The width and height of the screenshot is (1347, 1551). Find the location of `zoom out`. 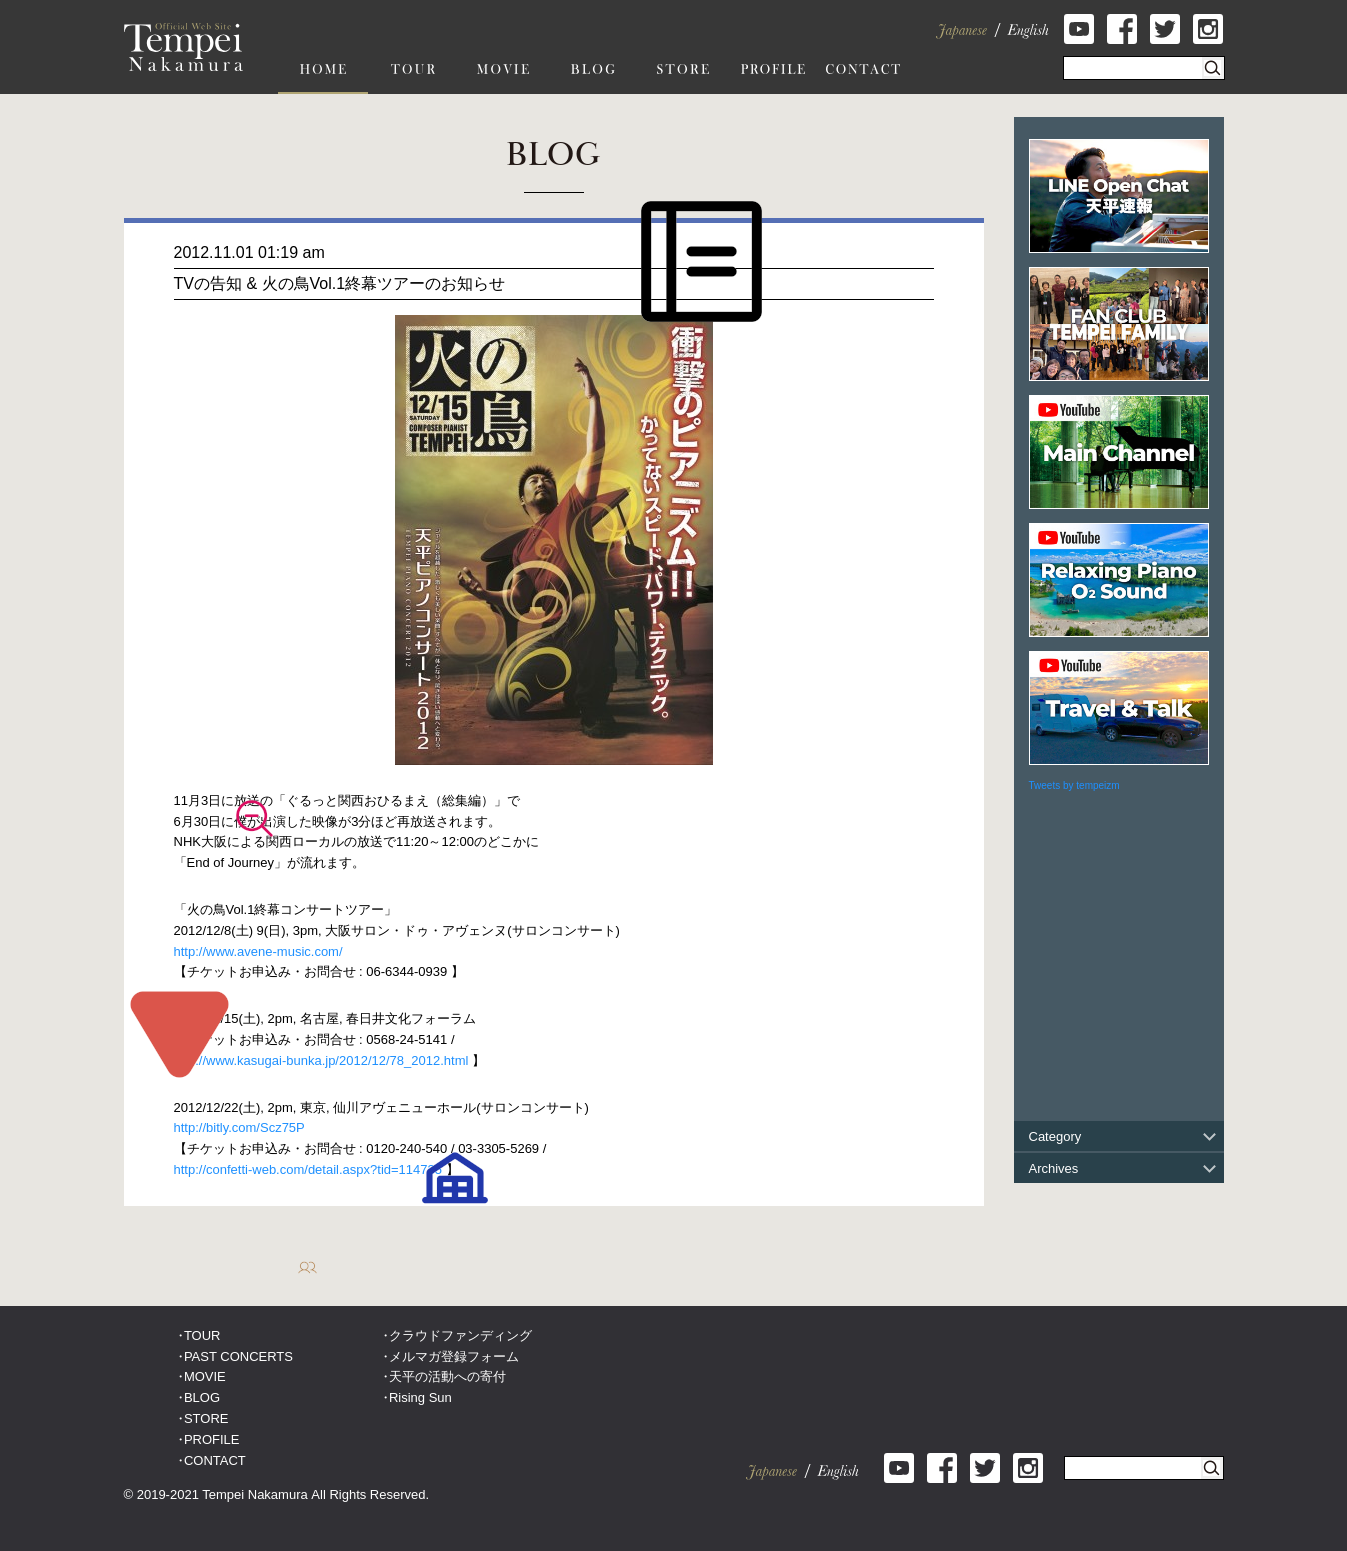

zoom out is located at coordinates (254, 818).